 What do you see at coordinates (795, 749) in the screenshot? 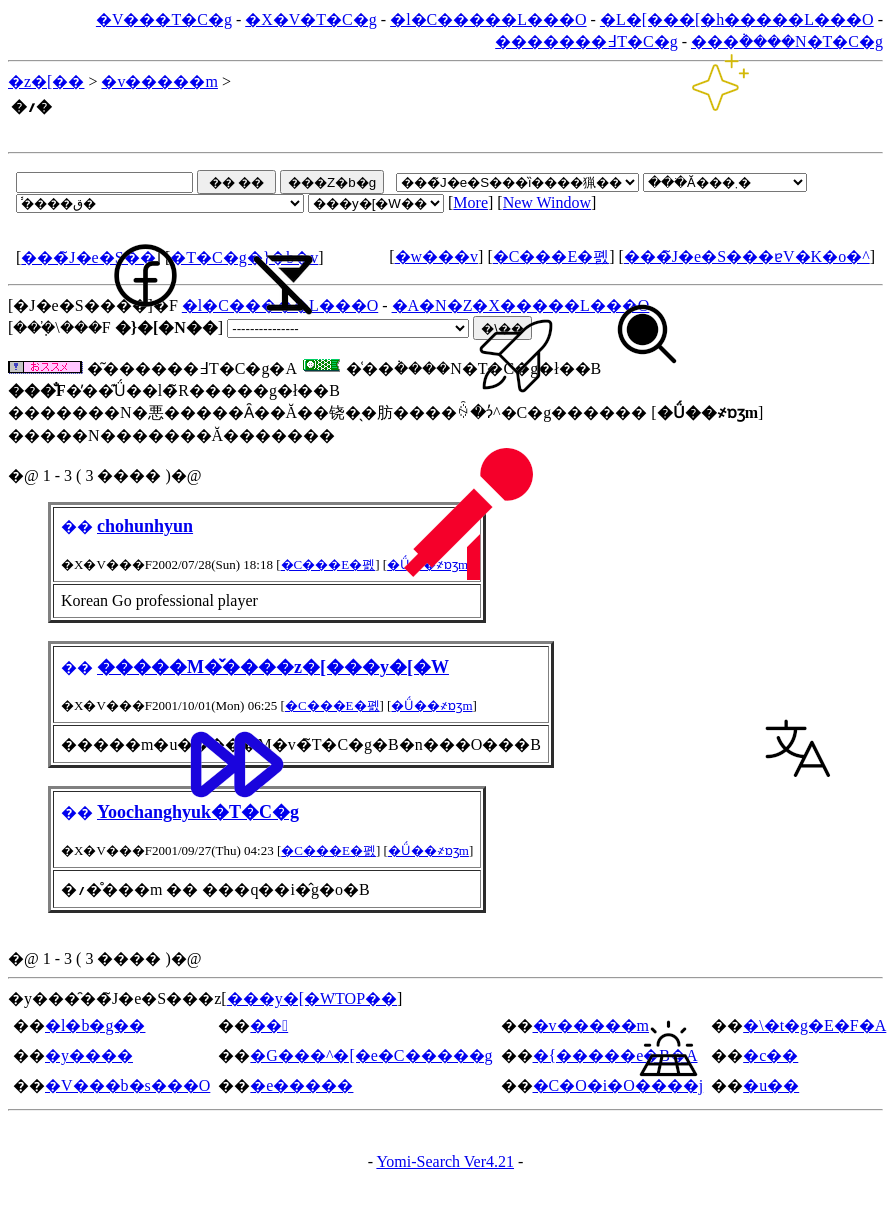
I see `translate text to another language` at bounding box center [795, 749].